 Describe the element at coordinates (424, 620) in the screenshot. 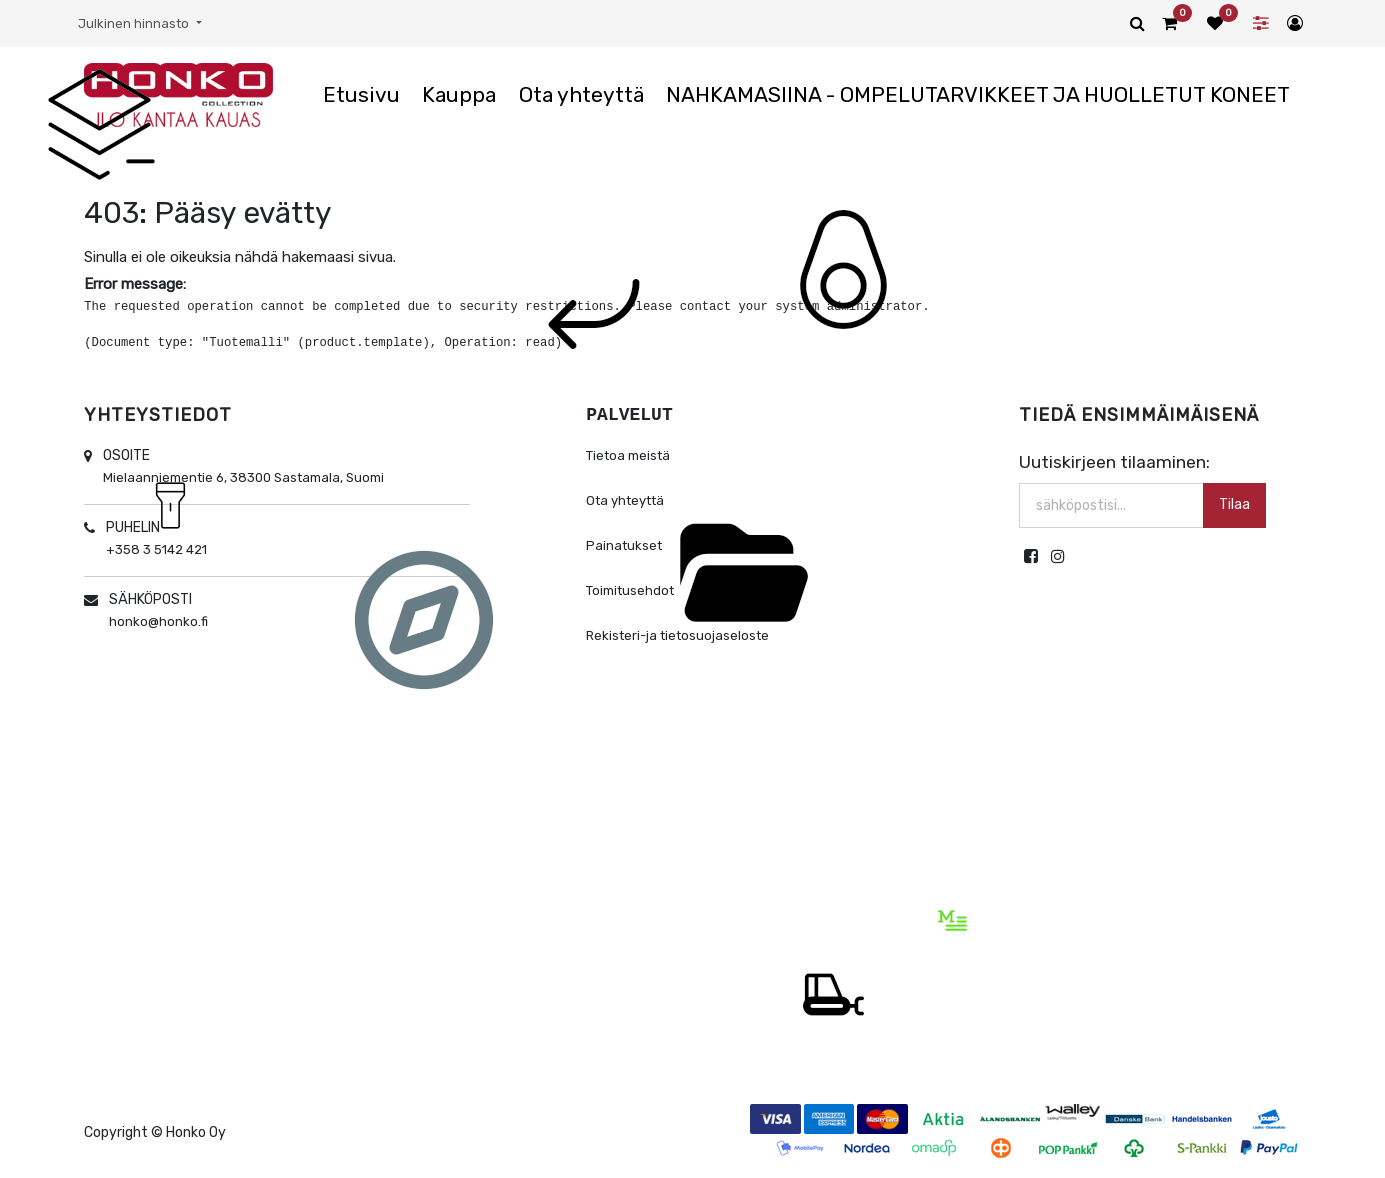

I see `open safari browser` at that location.